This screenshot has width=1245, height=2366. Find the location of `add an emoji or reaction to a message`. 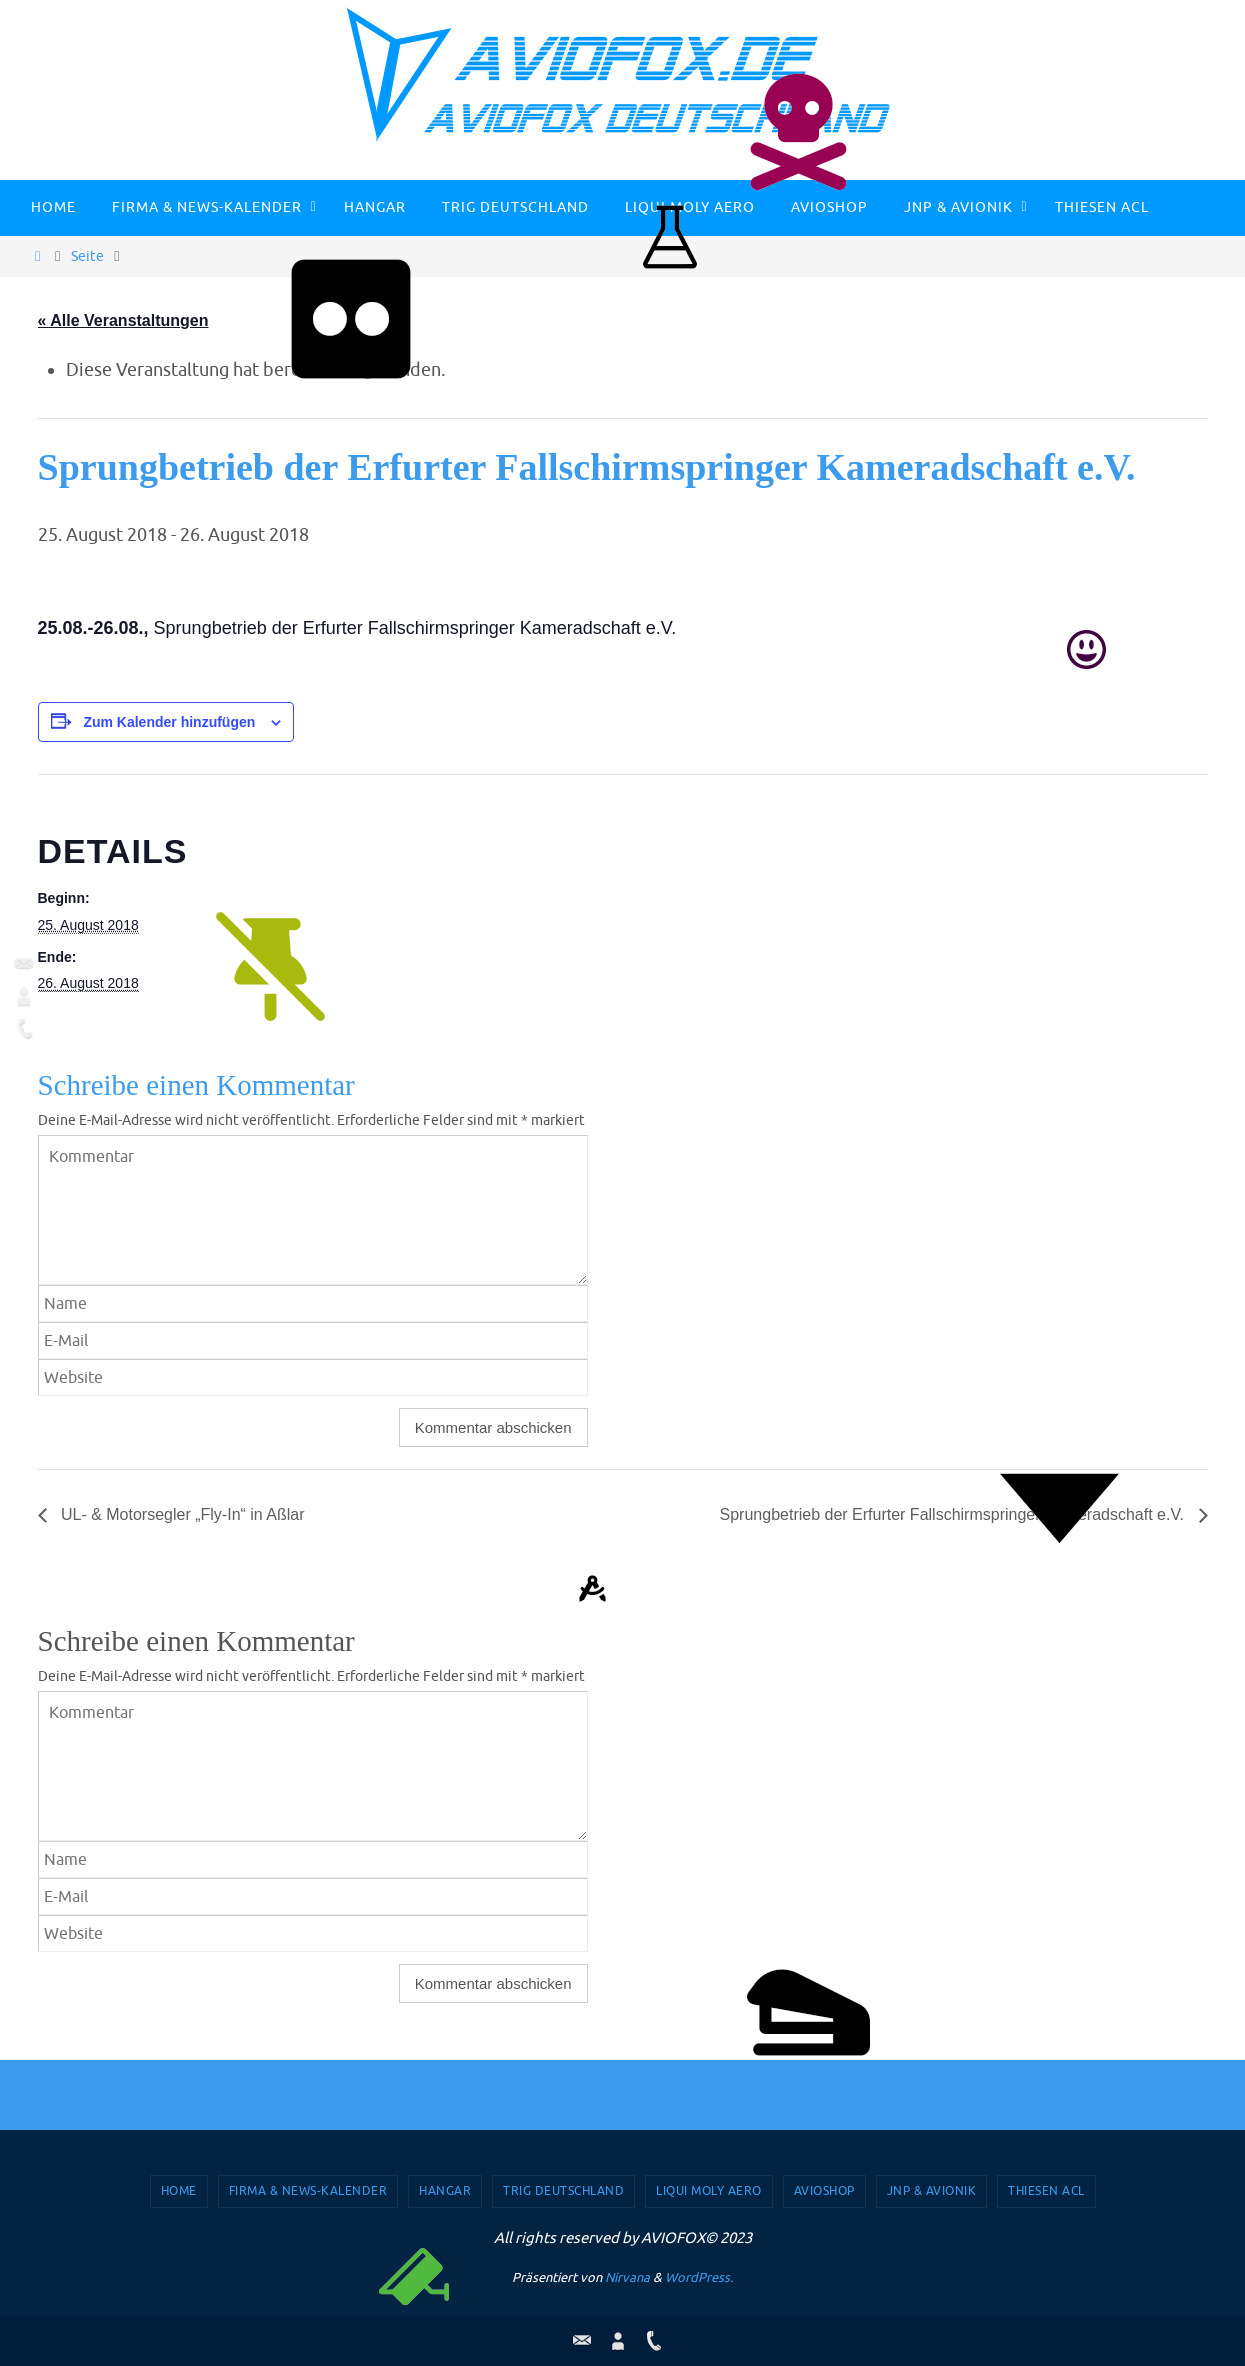

add an emoji or reaction to a message is located at coordinates (1086, 649).